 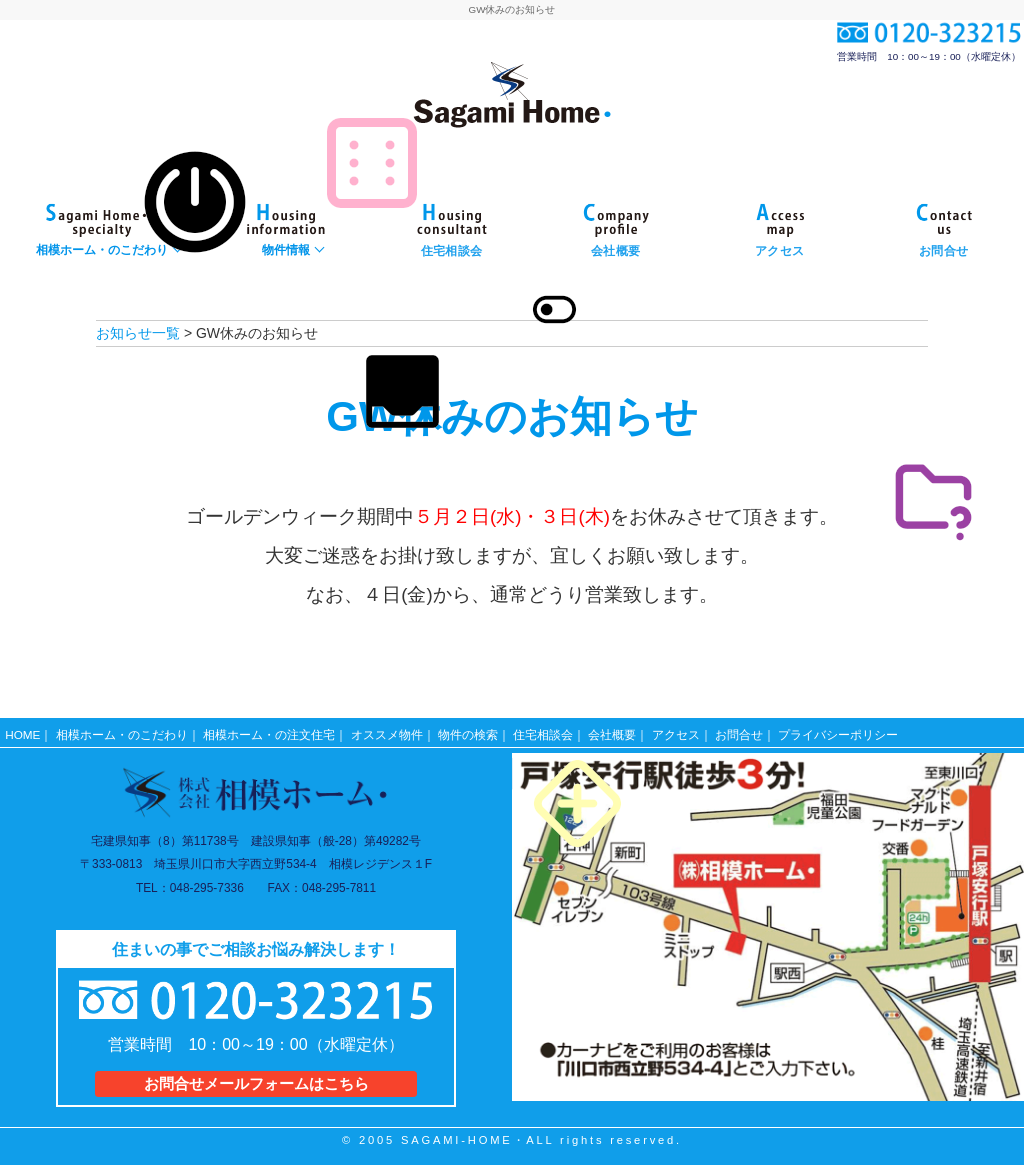 What do you see at coordinates (554, 309) in the screenshot?
I see `toggle switch in off position` at bounding box center [554, 309].